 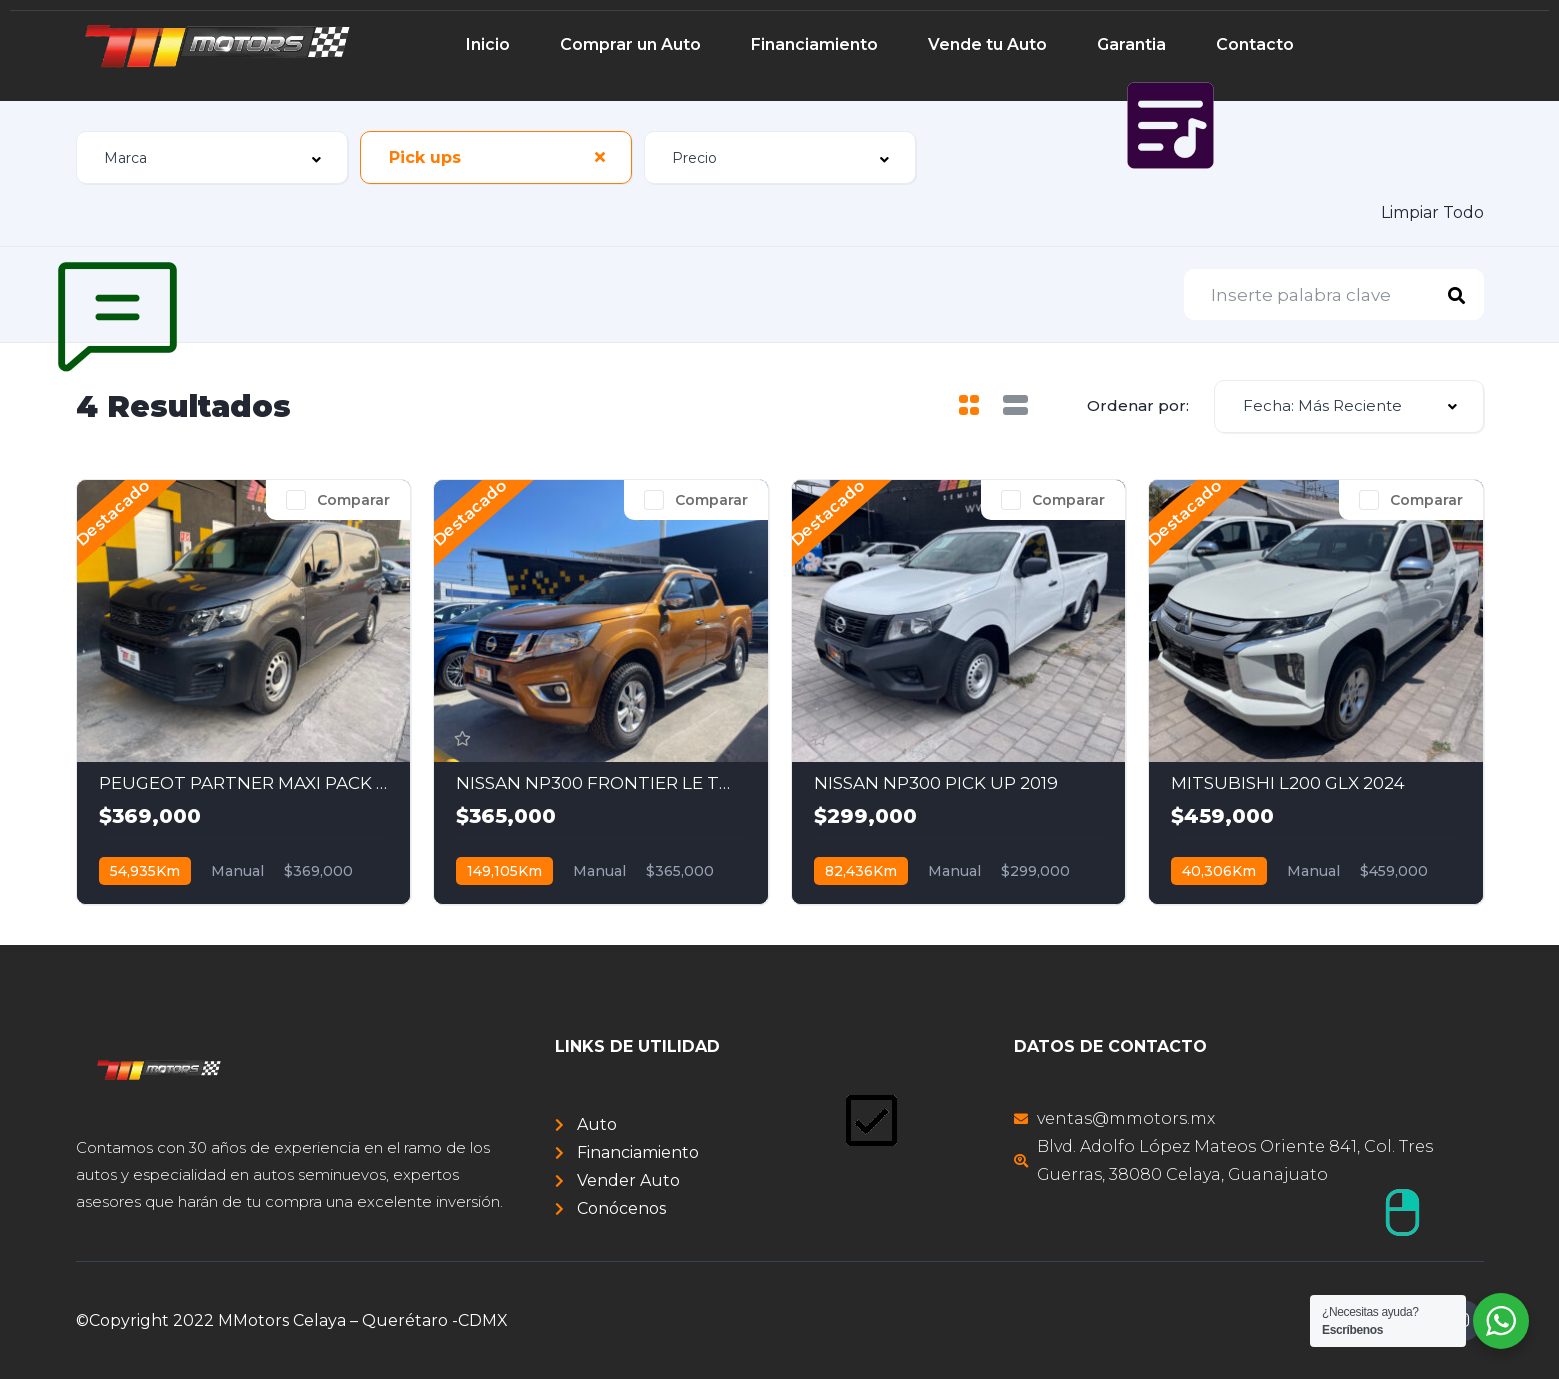 I want to click on right-click action indicator, so click(x=1402, y=1212).